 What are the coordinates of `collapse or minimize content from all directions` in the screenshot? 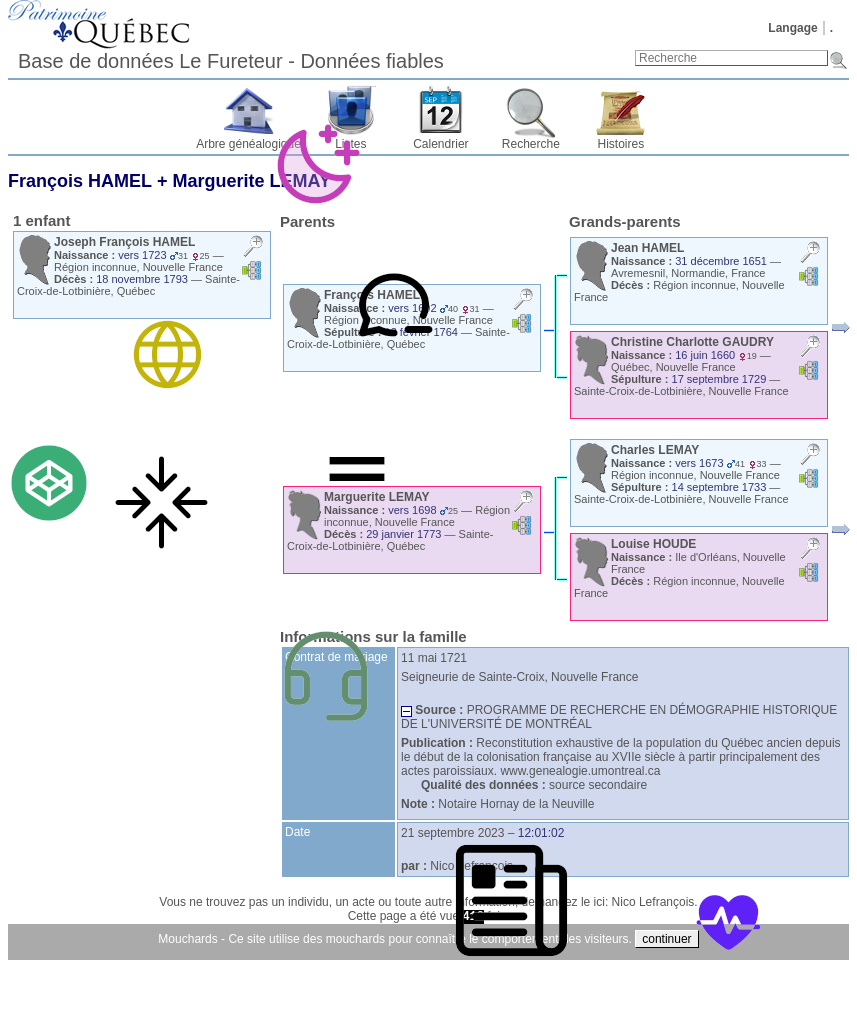 It's located at (161, 502).